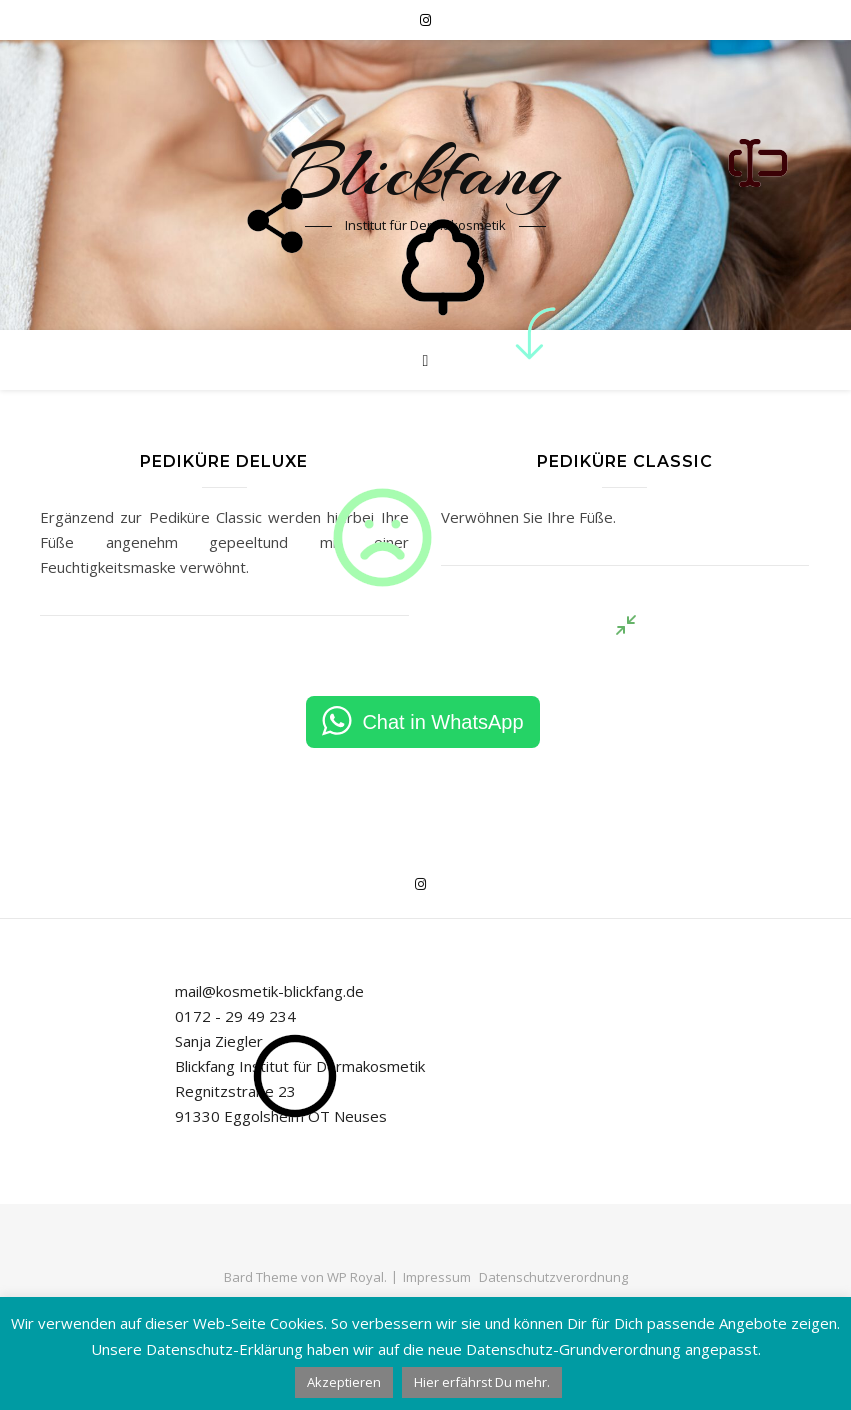  I want to click on go back and down in navigation, so click(535, 333).